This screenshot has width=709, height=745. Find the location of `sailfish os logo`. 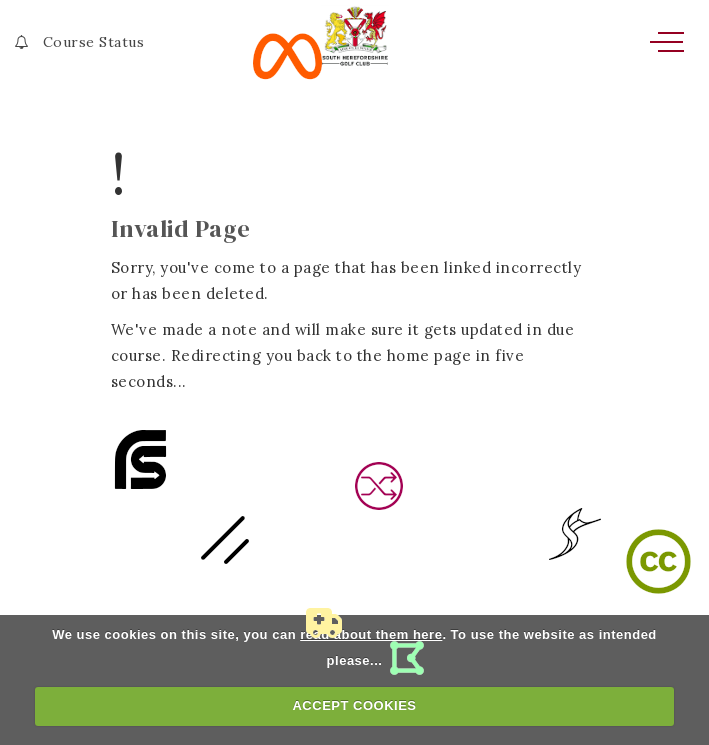

sailfish os logo is located at coordinates (575, 534).